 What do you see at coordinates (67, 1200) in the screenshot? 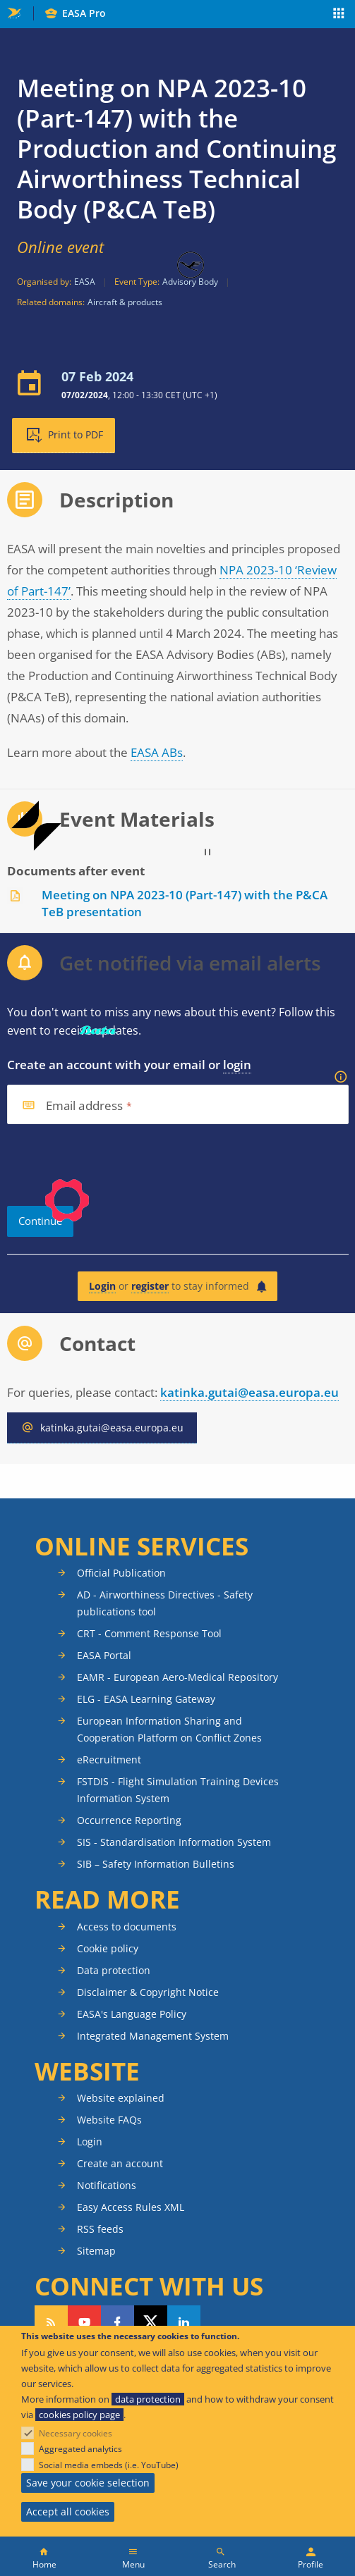
I see `Framework computer brand logo` at bounding box center [67, 1200].